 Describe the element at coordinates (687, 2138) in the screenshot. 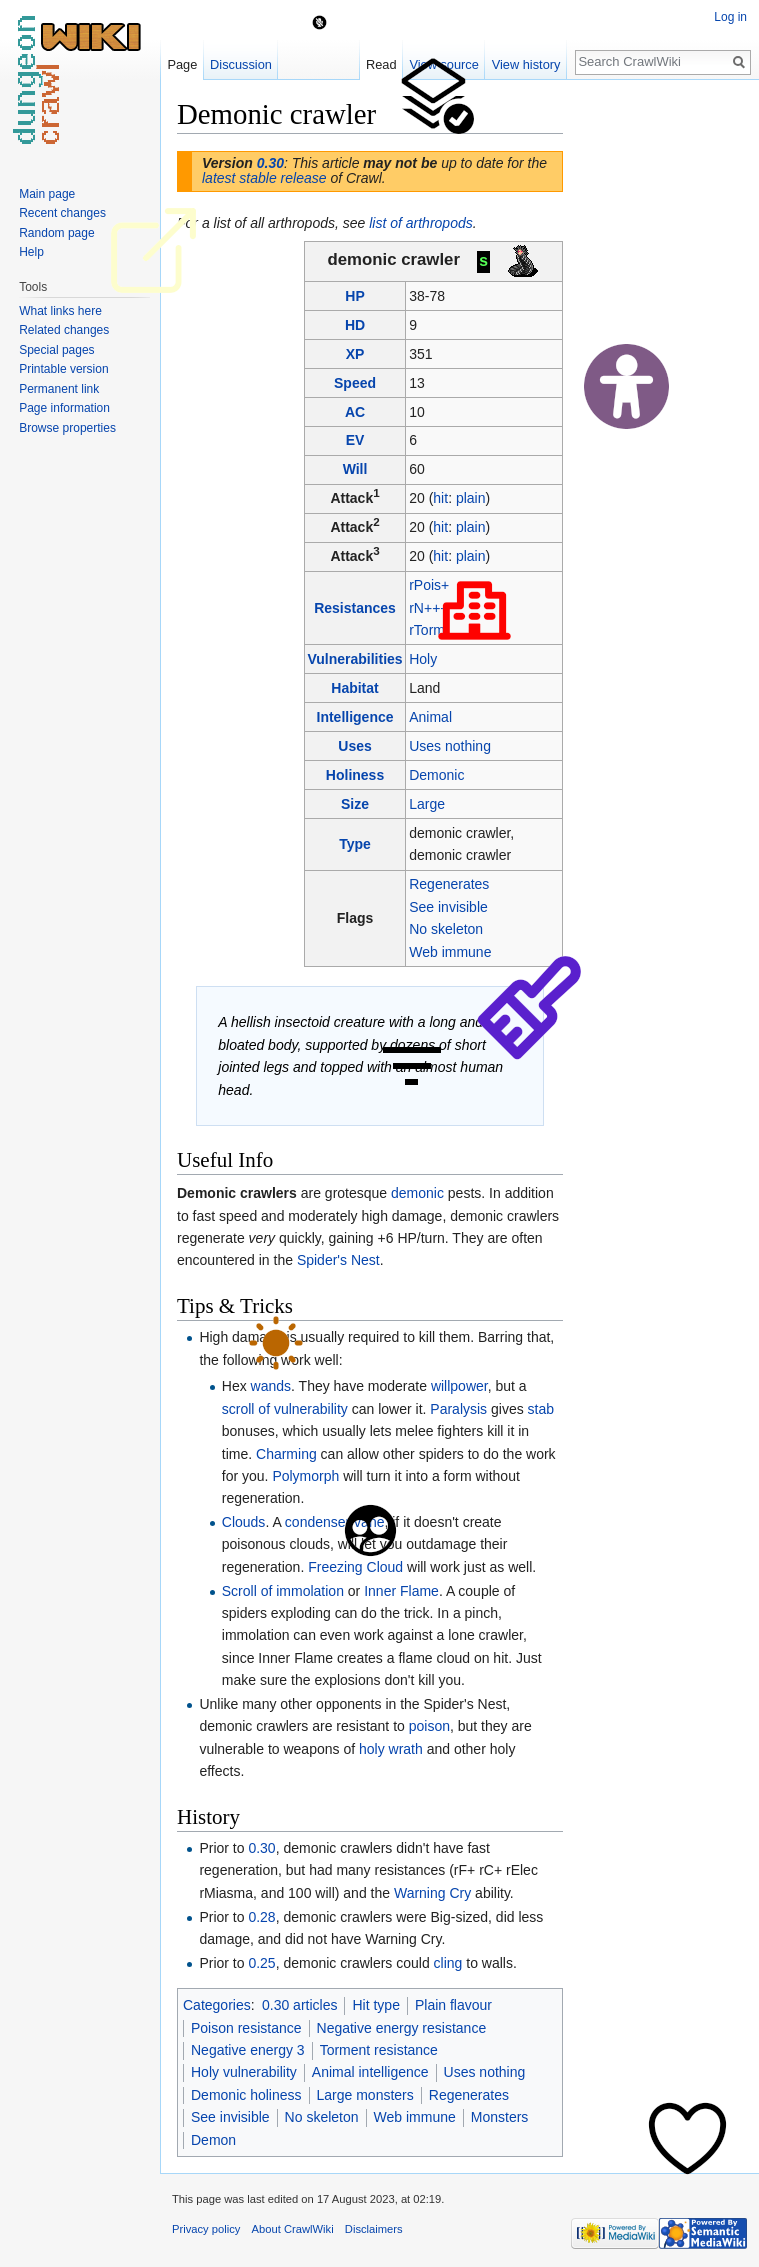

I see `add item to favorites` at that location.